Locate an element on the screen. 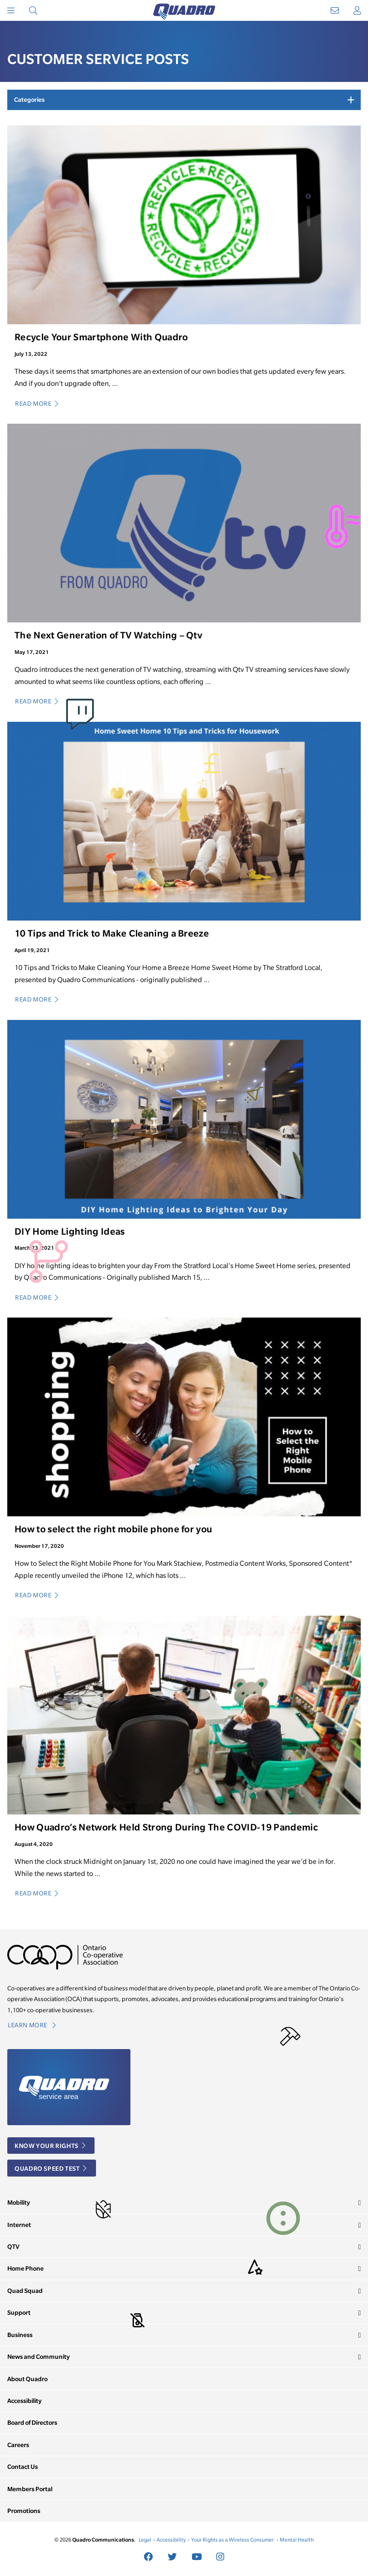 Image resolution: width=368 pixels, height=2576 pixels. filter or sort content is located at coordinates (254, 1094).